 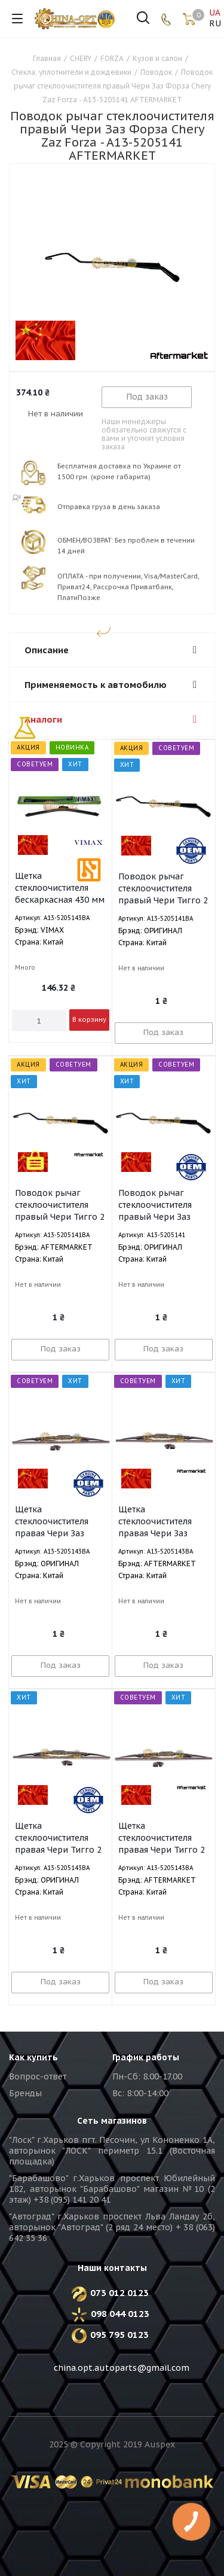 I want to click on reply to a message, so click(x=103, y=632).